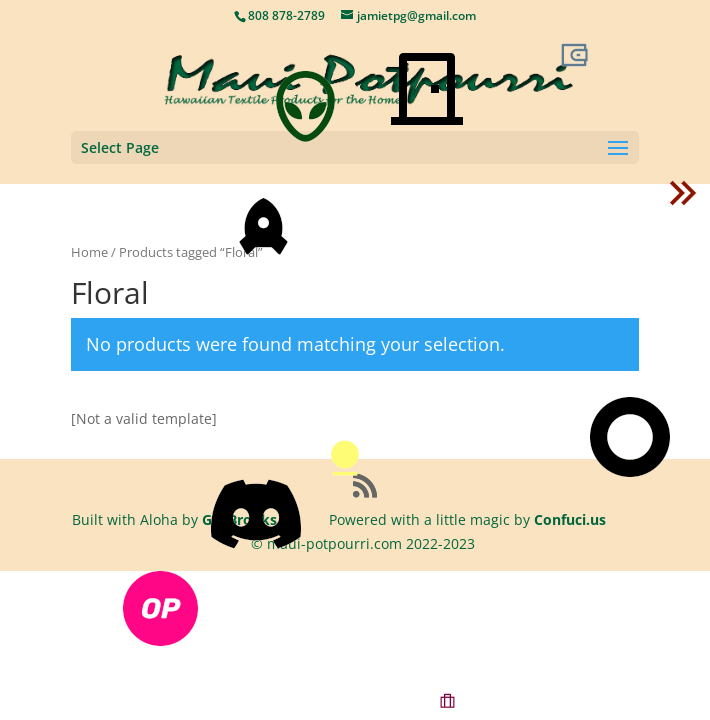  What do you see at coordinates (574, 55) in the screenshot?
I see `access your wallet or payment methods` at bounding box center [574, 55].